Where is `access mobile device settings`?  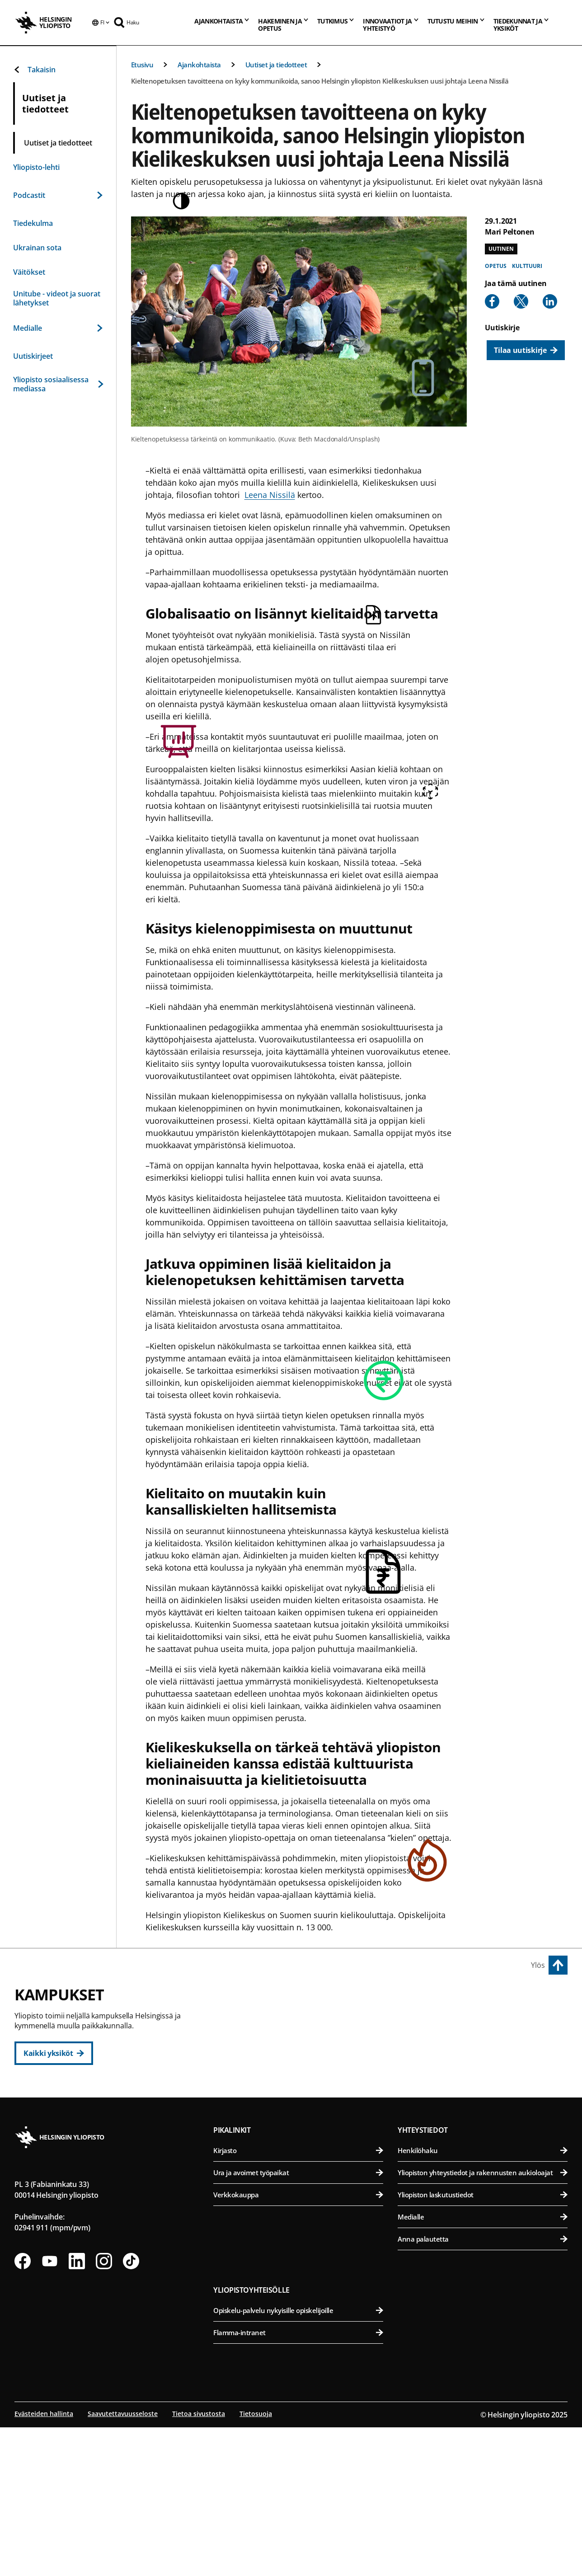
access mobile device settings is located at coordinates (423, 378).